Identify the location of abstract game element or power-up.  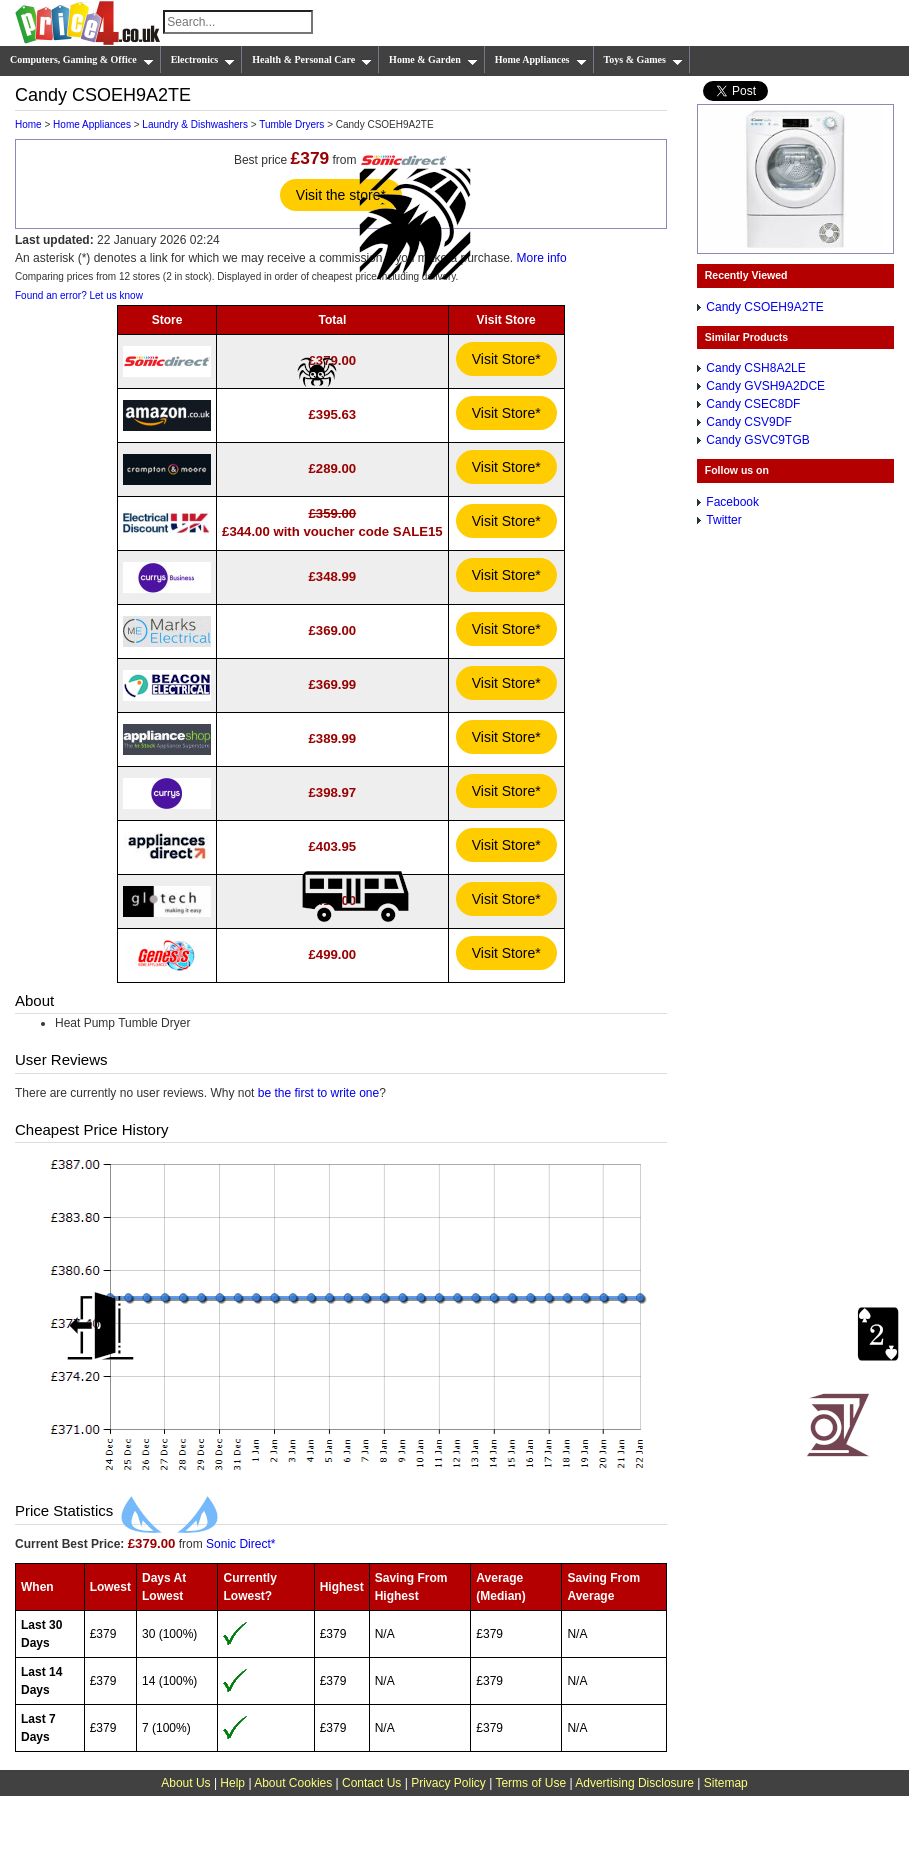
(838, 1425).